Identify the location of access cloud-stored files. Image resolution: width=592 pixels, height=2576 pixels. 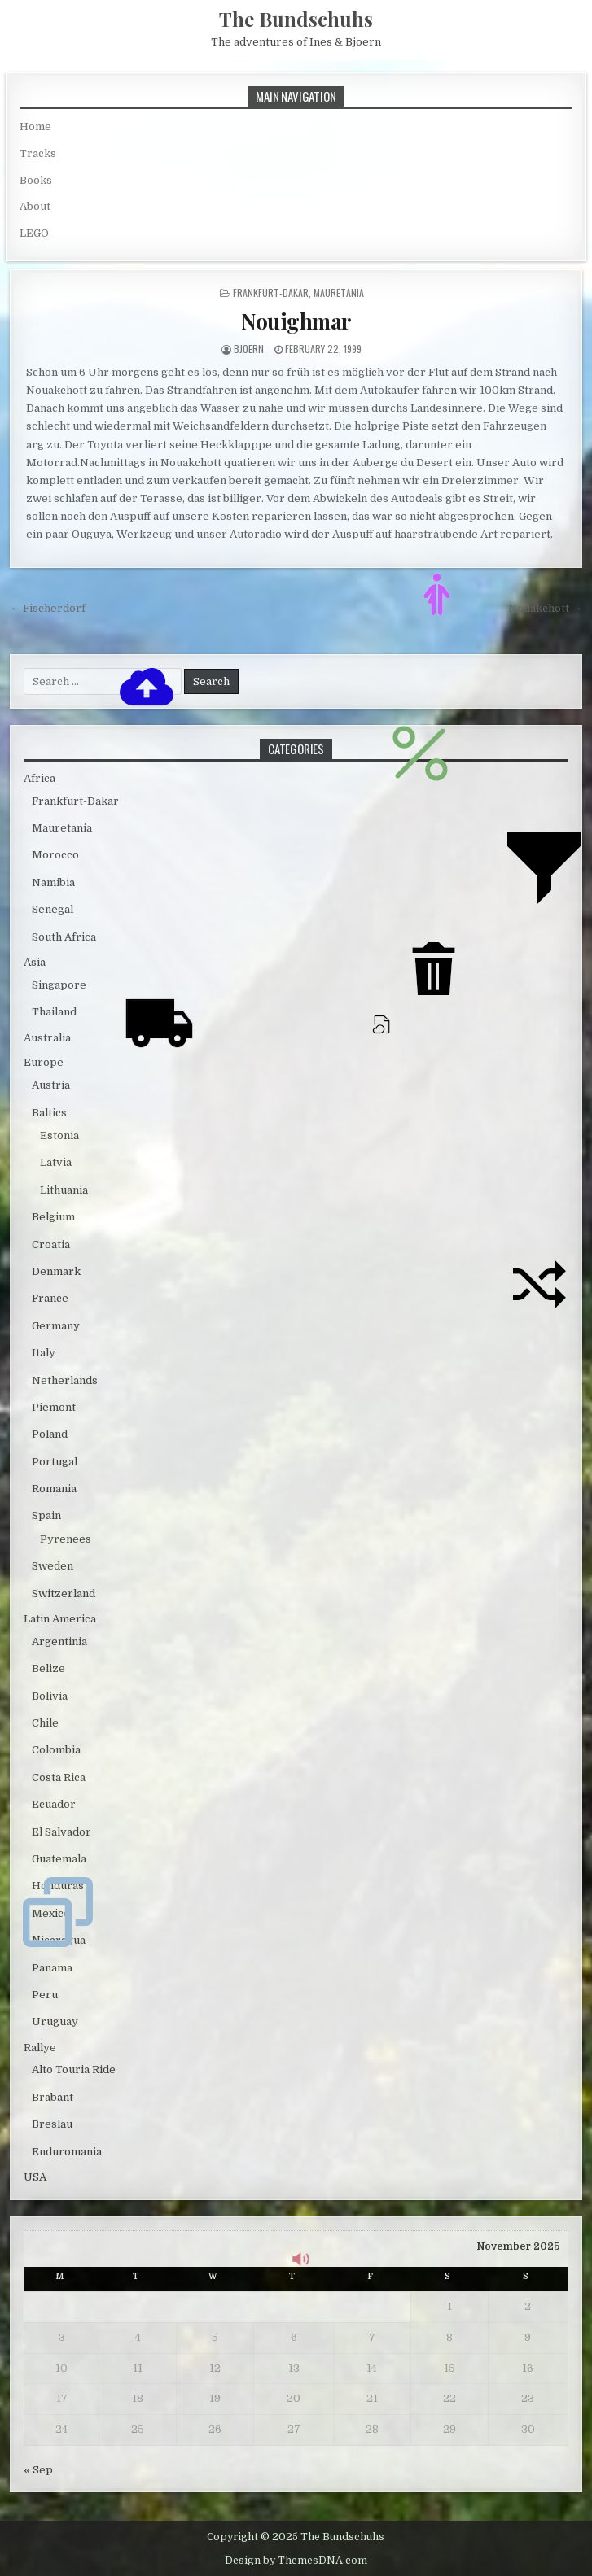
(382, 1024).